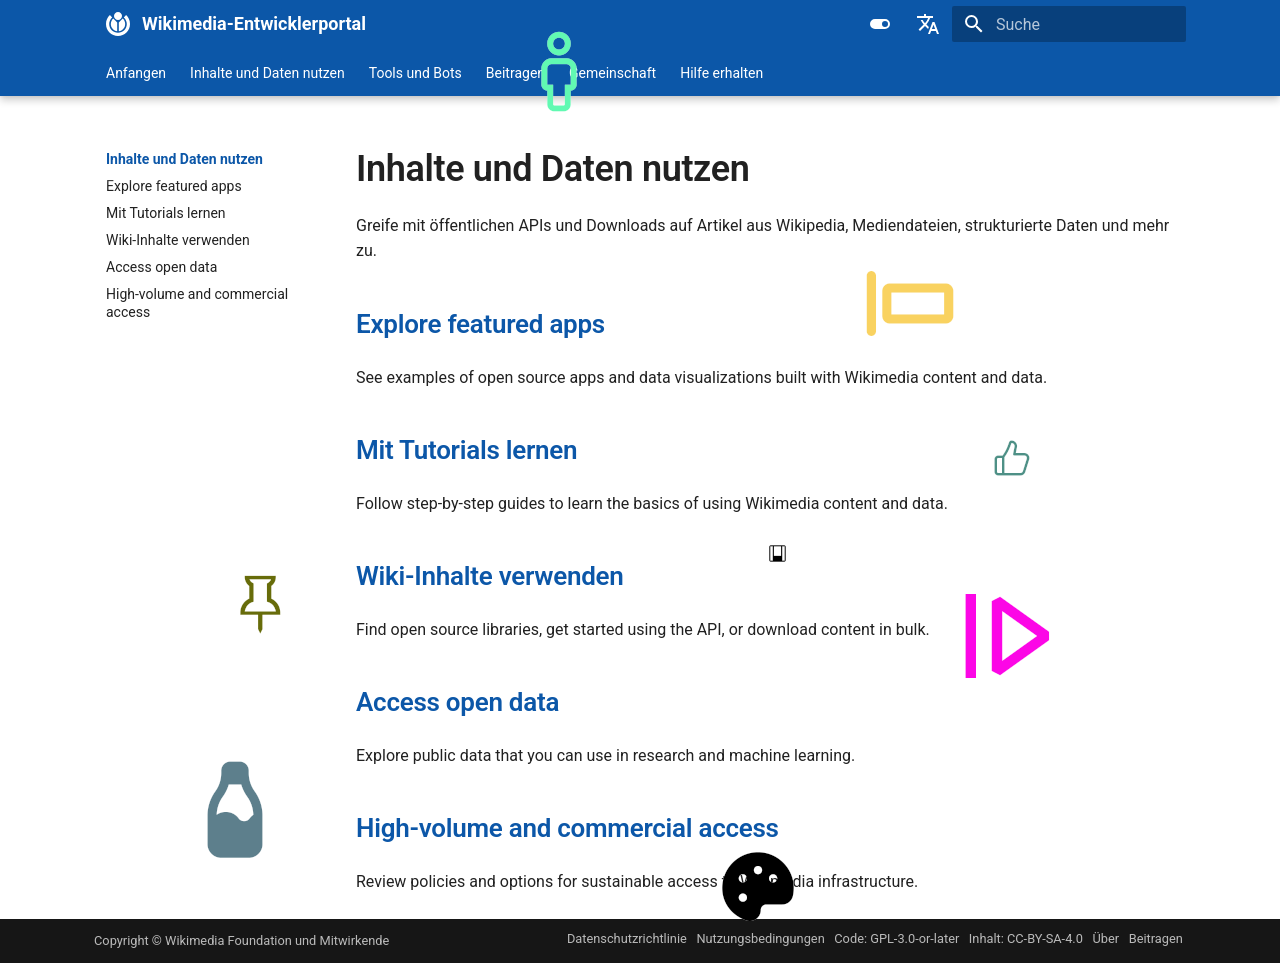 This screenshot has height=963, width=1280. I want to click on continue debugging to the next breakpoint, so click(1004, 636).